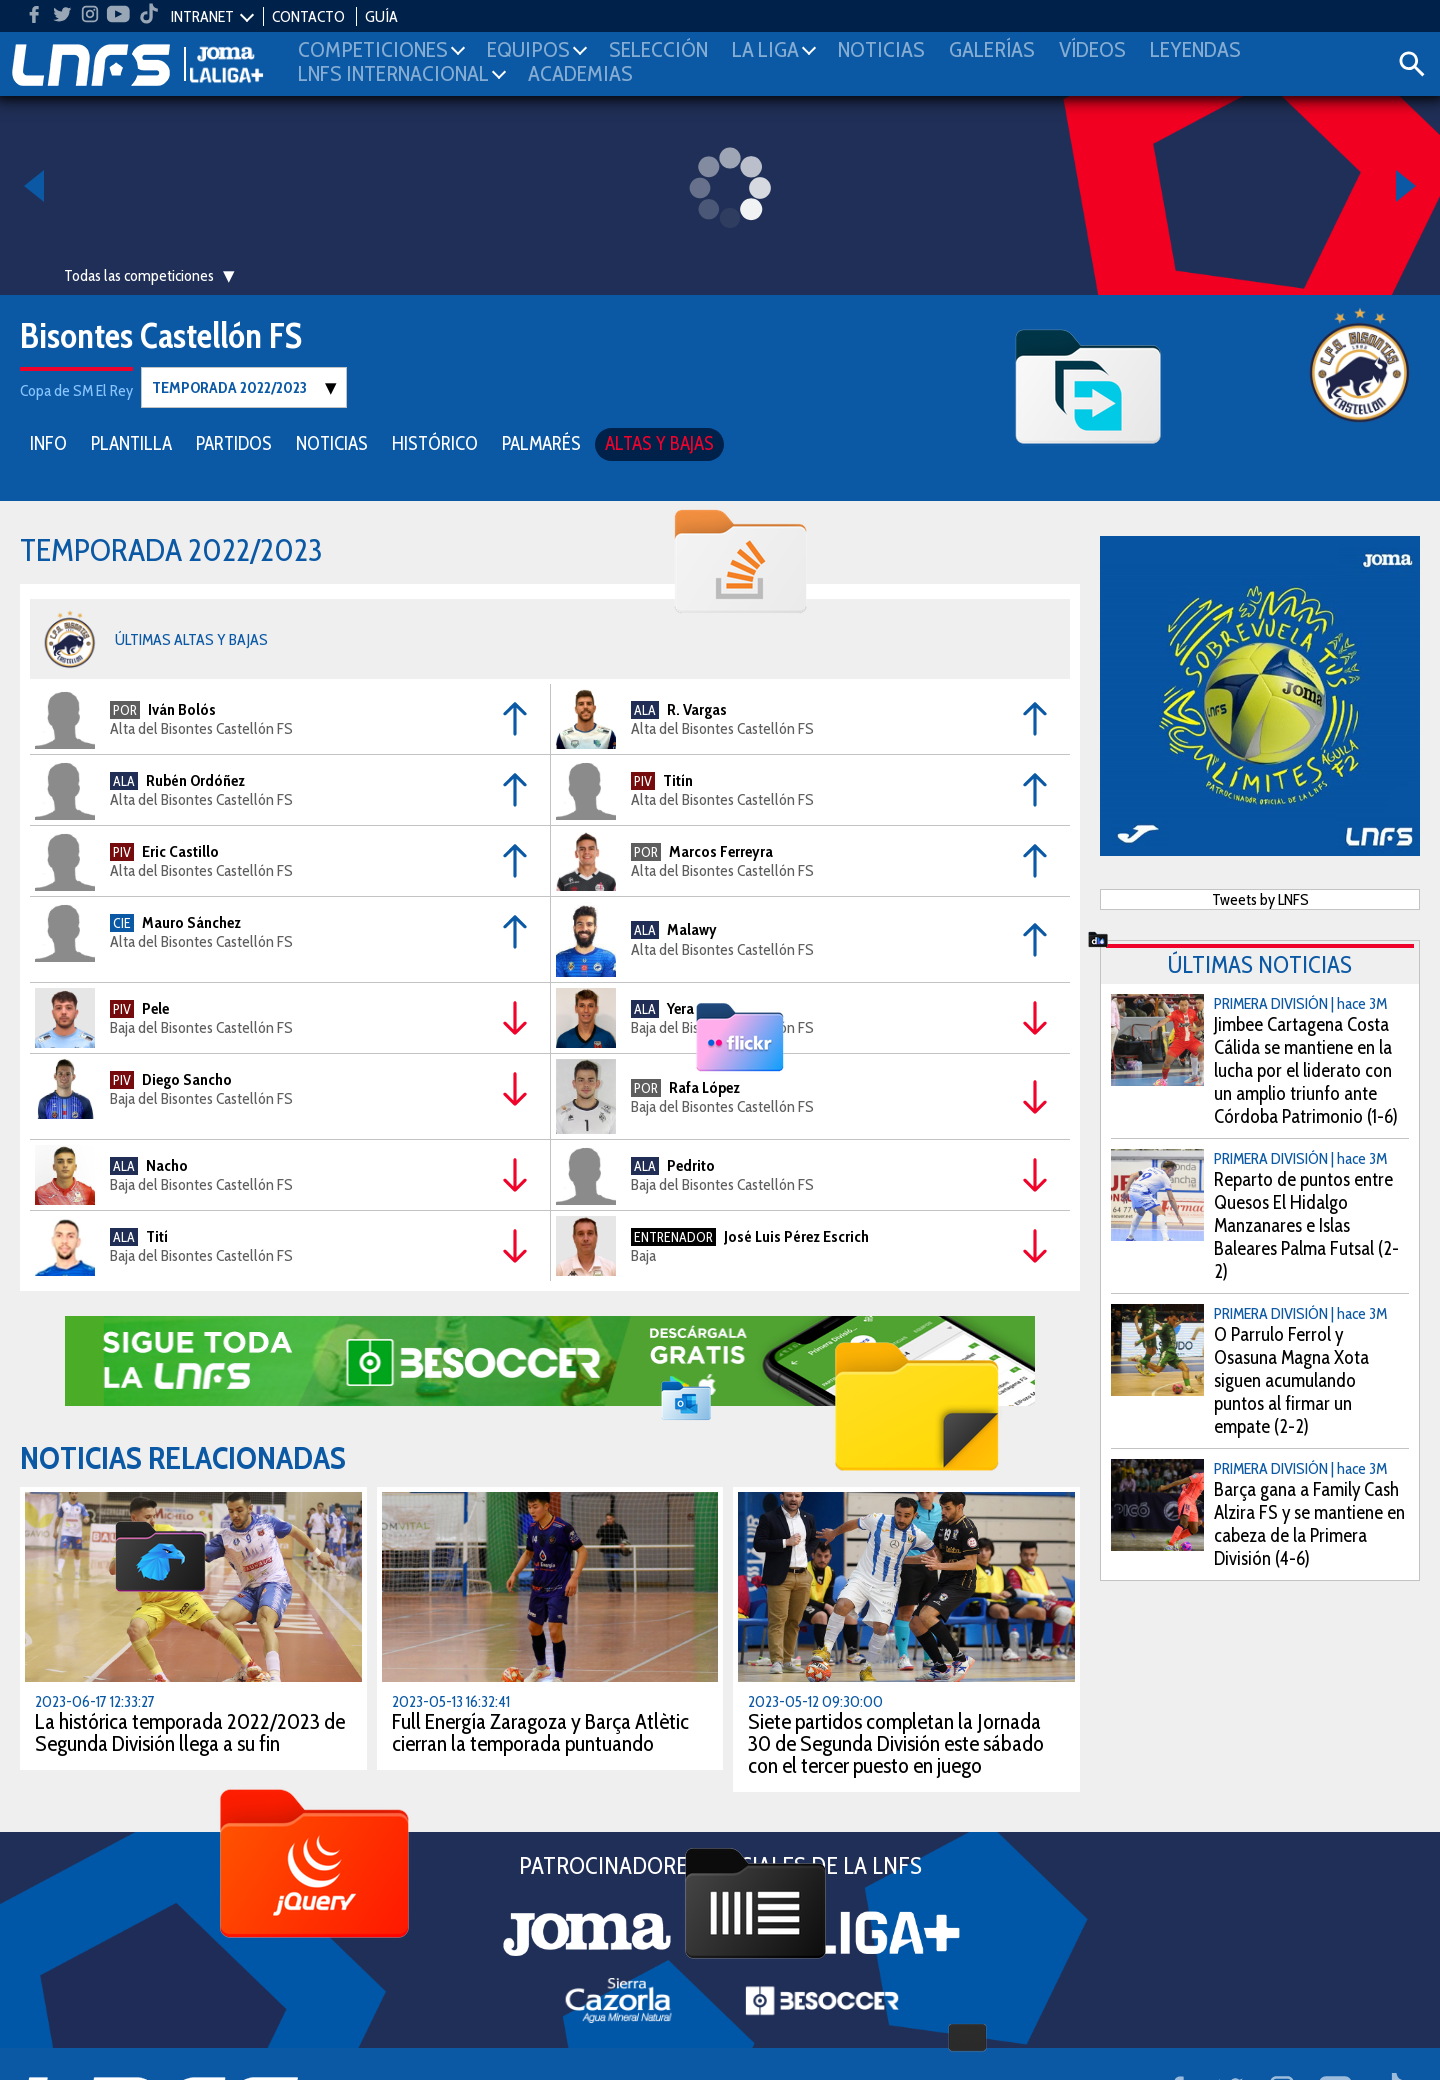 The image size is (1440, 2080). Describe the element at coordinates (313, 1868) in the screenshot. I see `folder containing jQuery library files` at that location.